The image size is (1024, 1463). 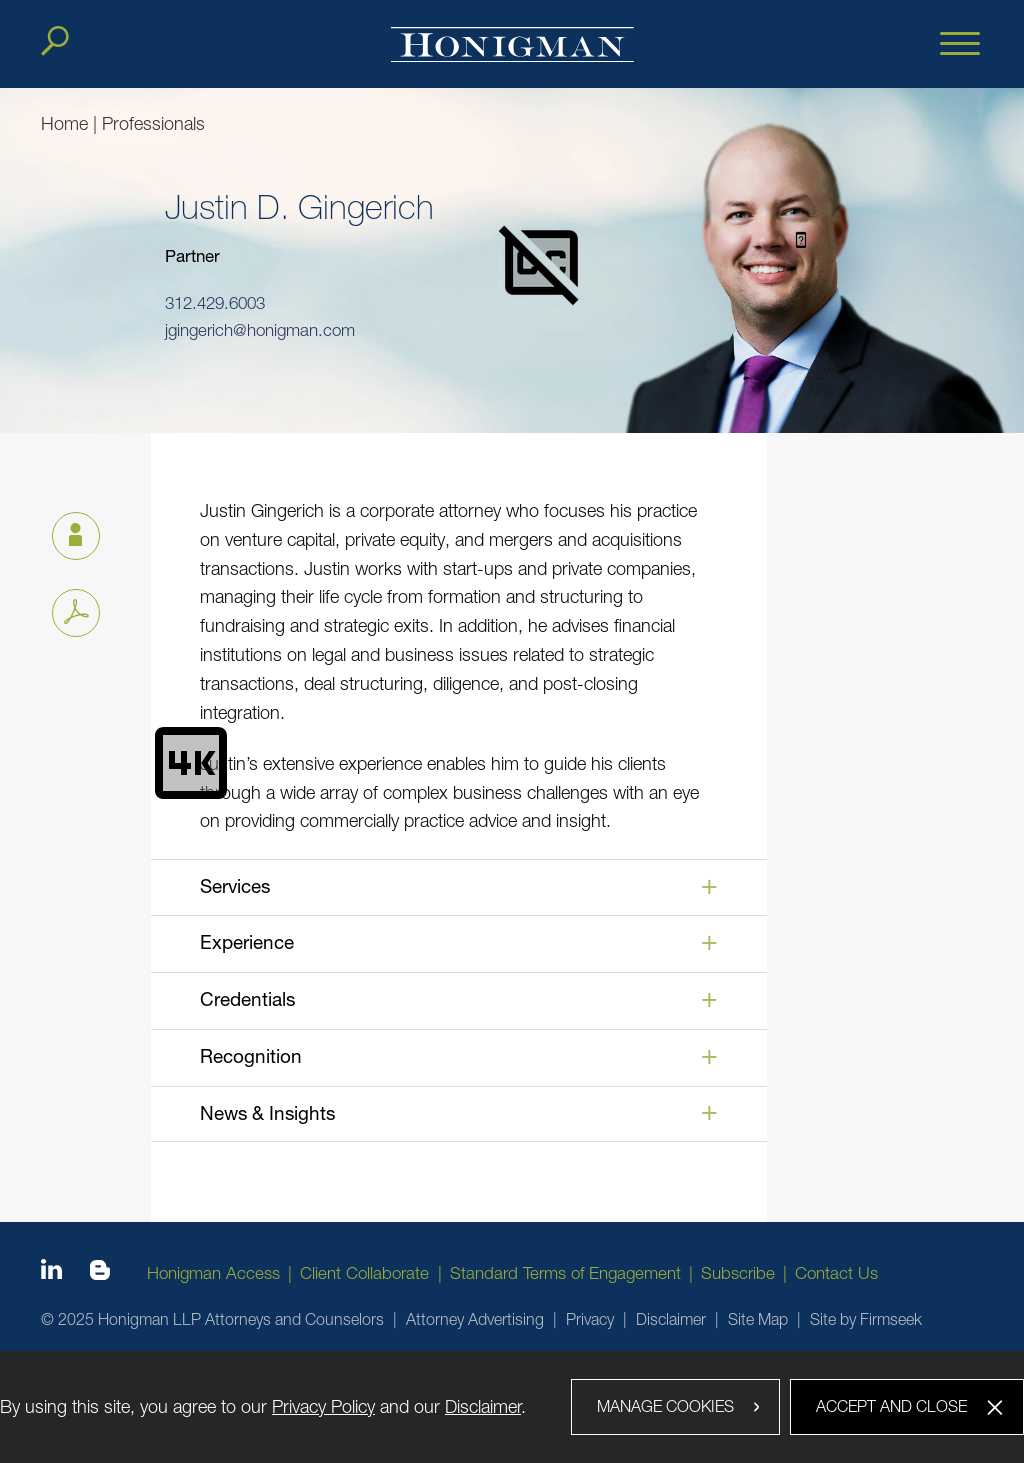 What do you see at coordinates (191, 763) in the screenshot?
I see `indicates 4K resolution video quality` at bounding box center [191, 763].